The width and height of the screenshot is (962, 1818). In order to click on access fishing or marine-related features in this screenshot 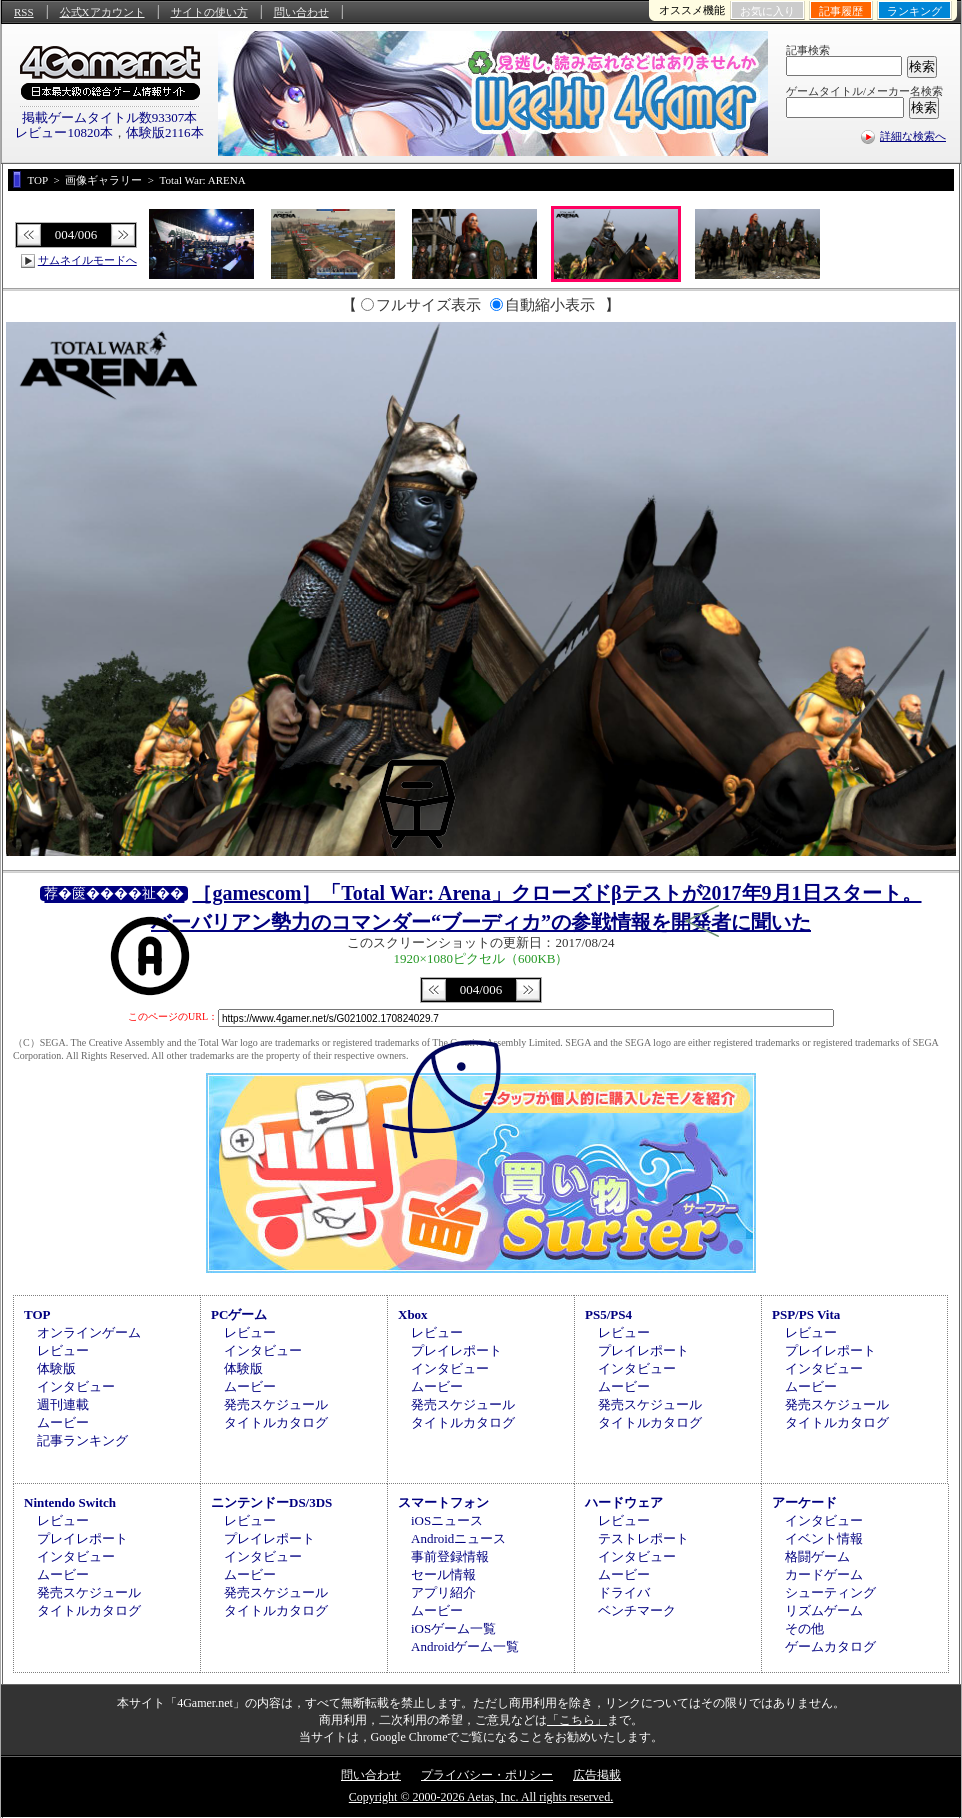, I will do `click(446, 1095)`.